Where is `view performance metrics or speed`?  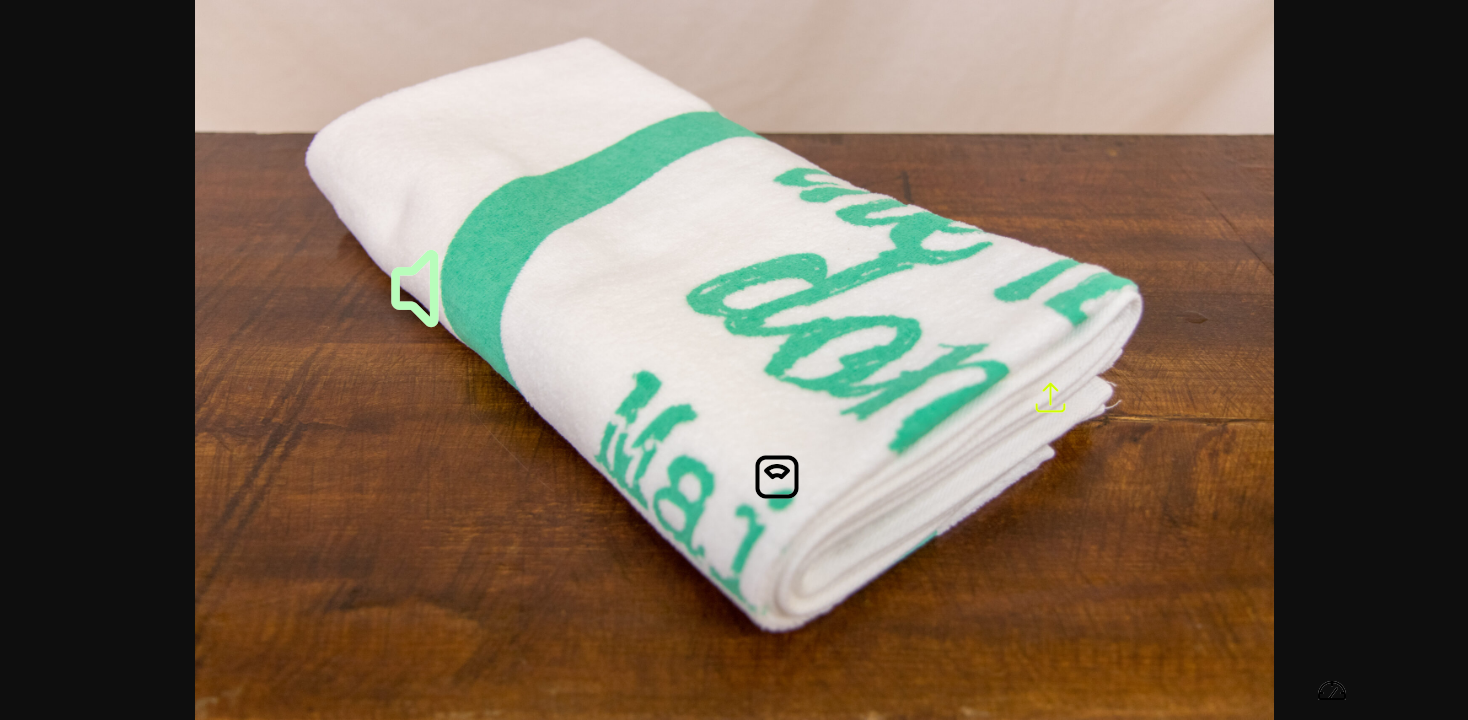 view performance metrics or speed is located at coordinates (1332, 692).